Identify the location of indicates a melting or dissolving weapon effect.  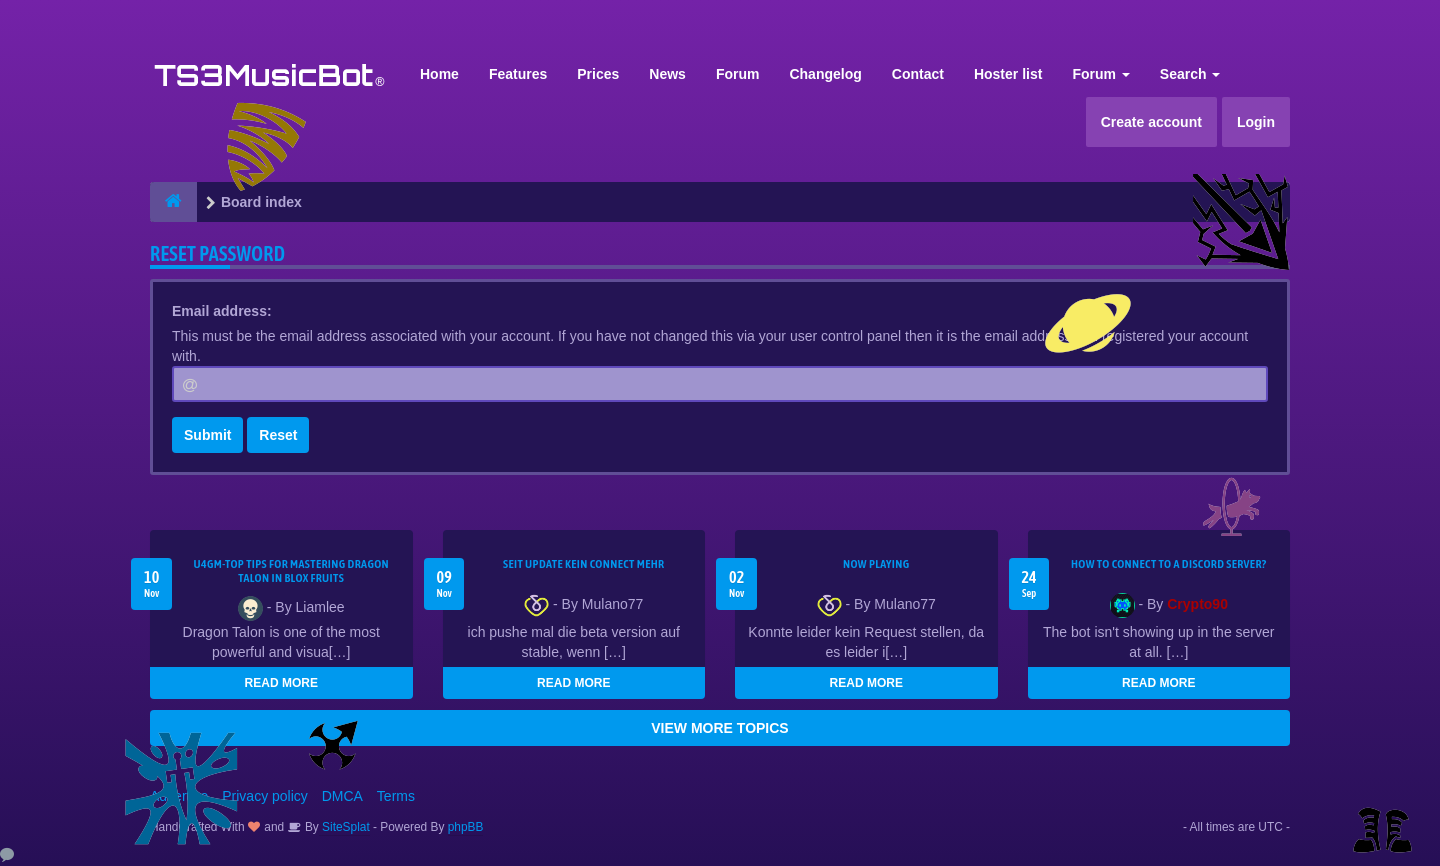
(181, 788).